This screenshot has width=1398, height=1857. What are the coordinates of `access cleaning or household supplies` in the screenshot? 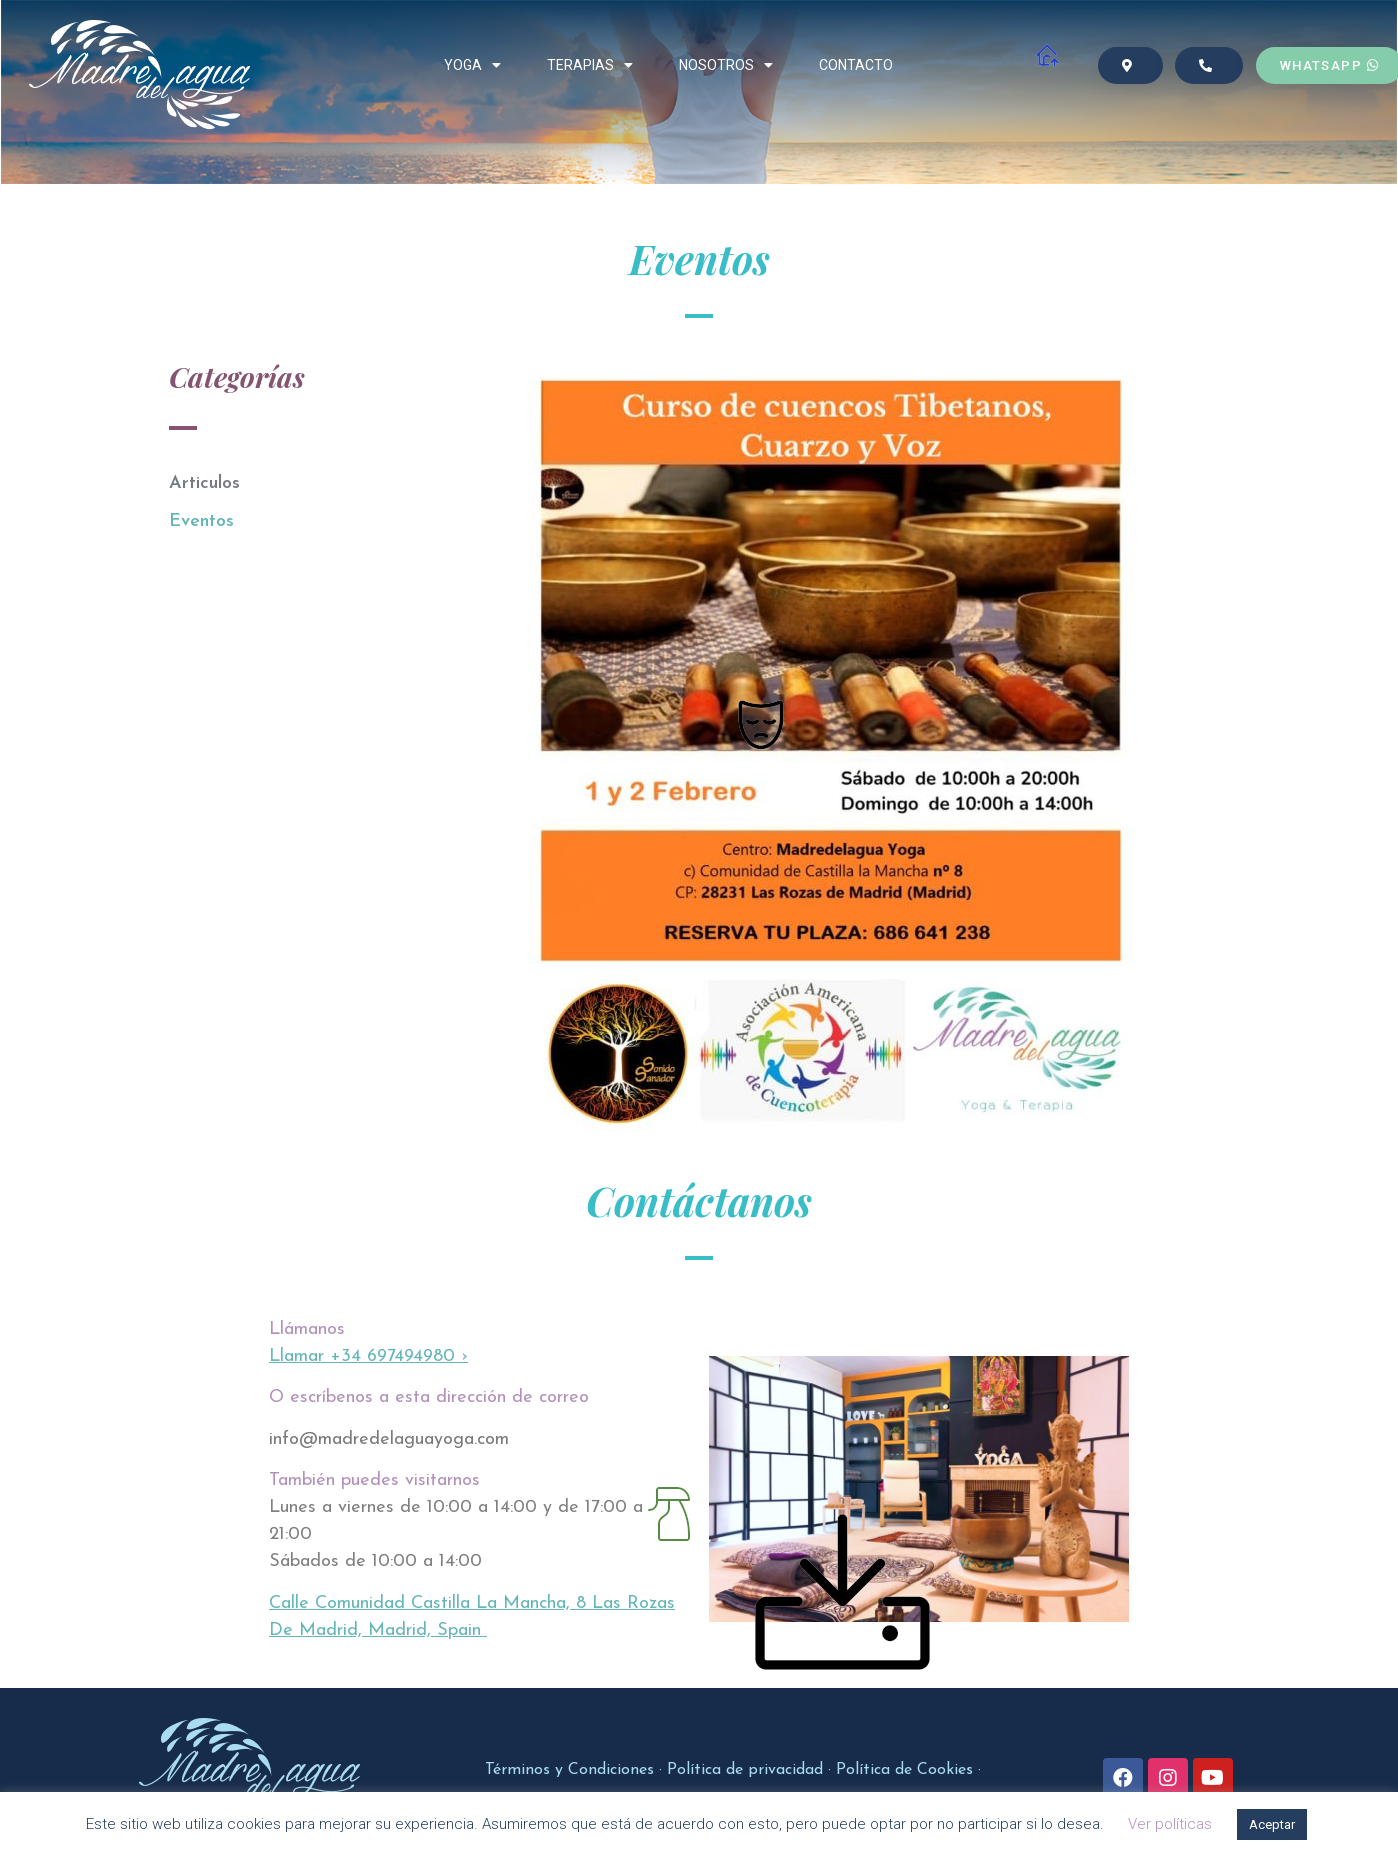 It's located at (671, 1514).